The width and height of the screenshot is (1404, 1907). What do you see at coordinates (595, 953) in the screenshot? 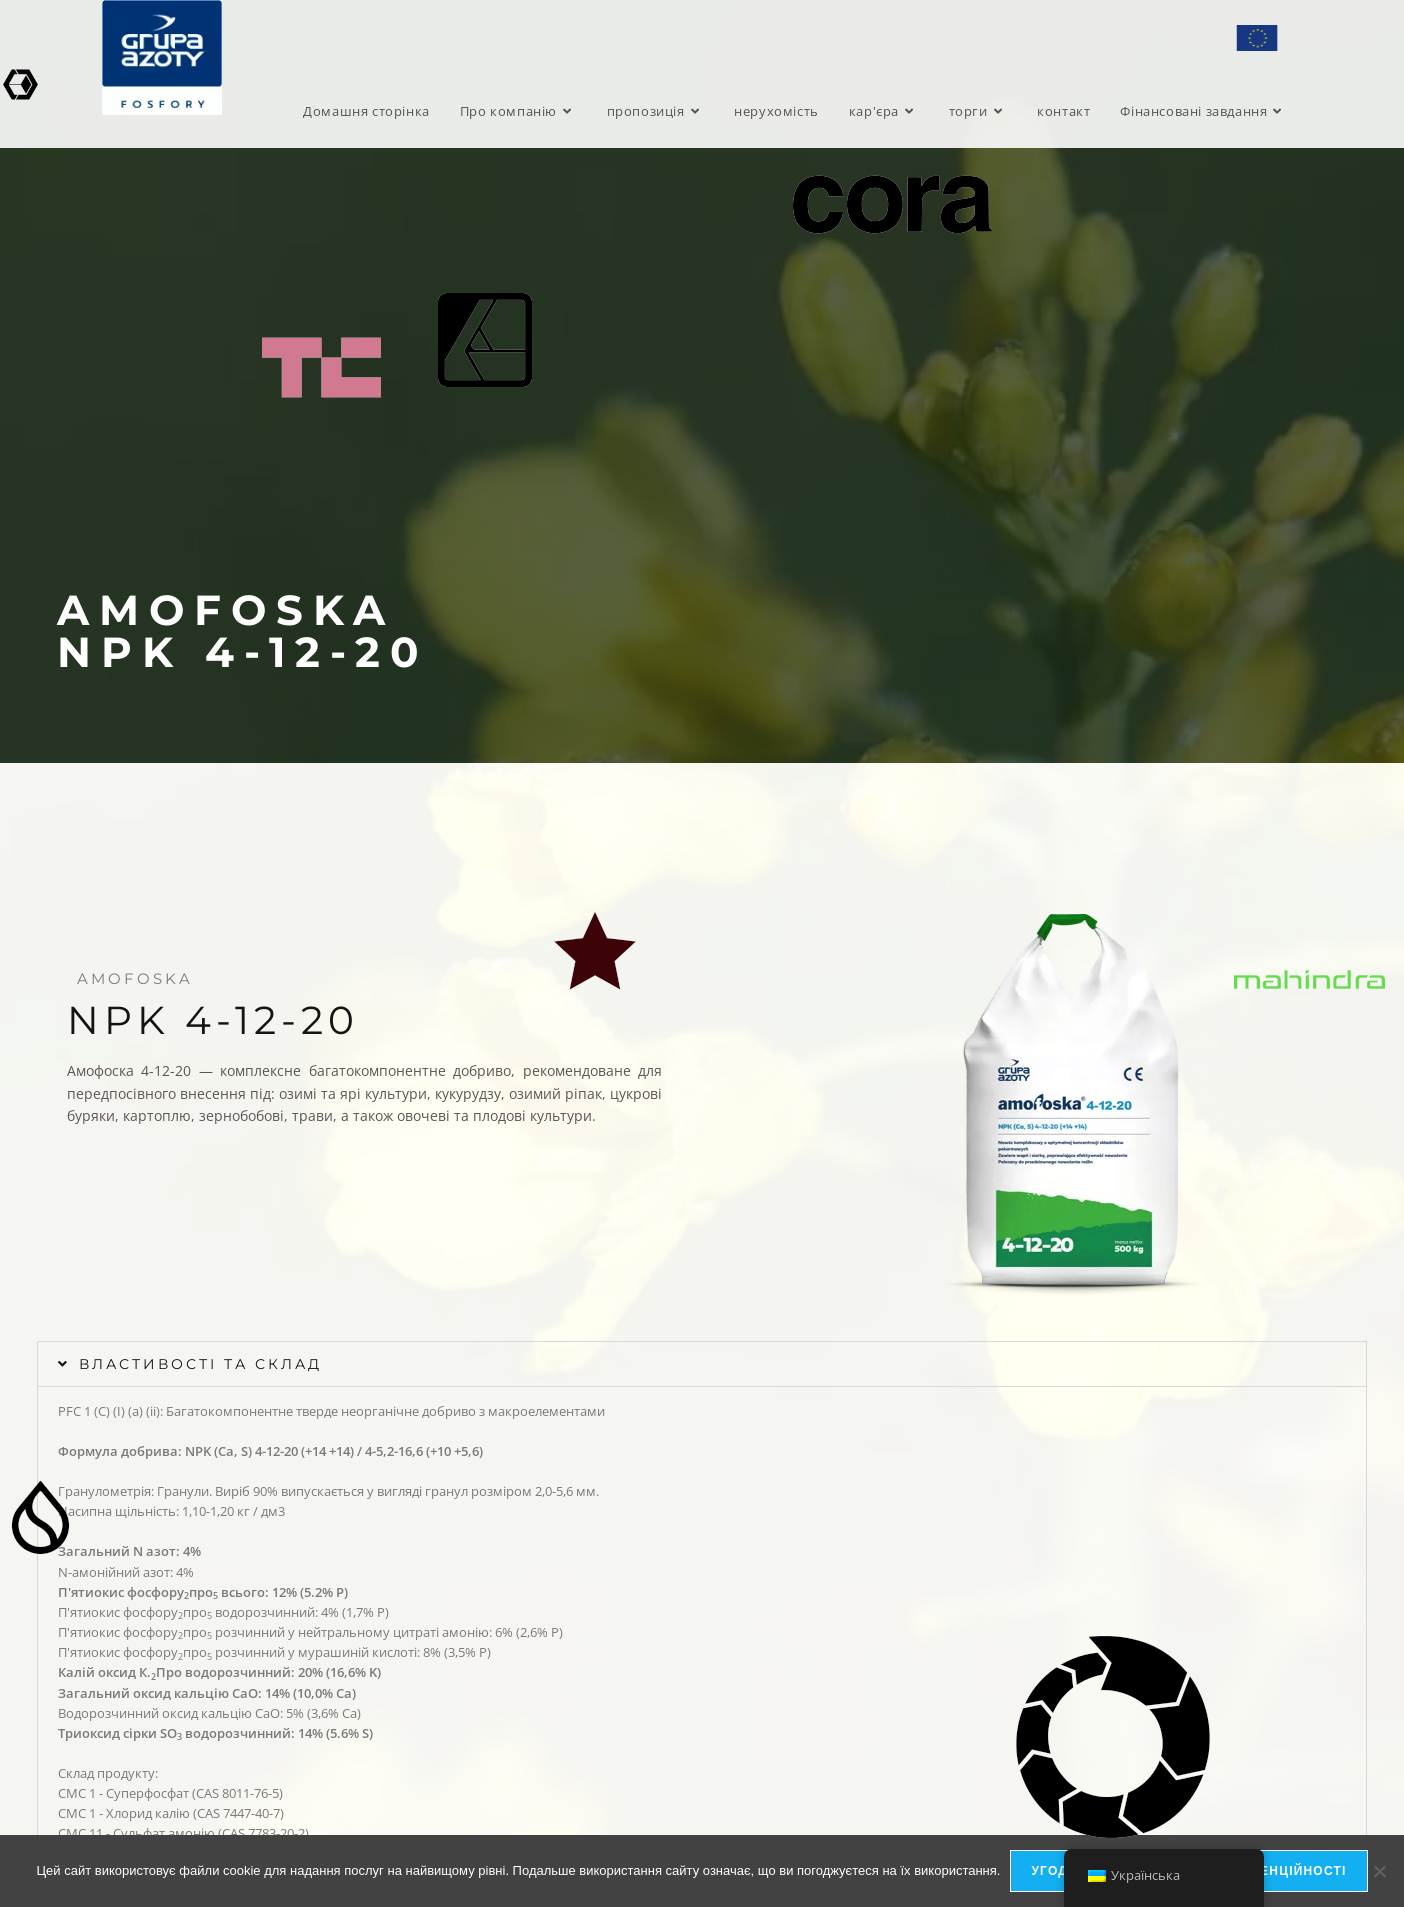
I see `add to favorites` at bounding box center [595, 953].